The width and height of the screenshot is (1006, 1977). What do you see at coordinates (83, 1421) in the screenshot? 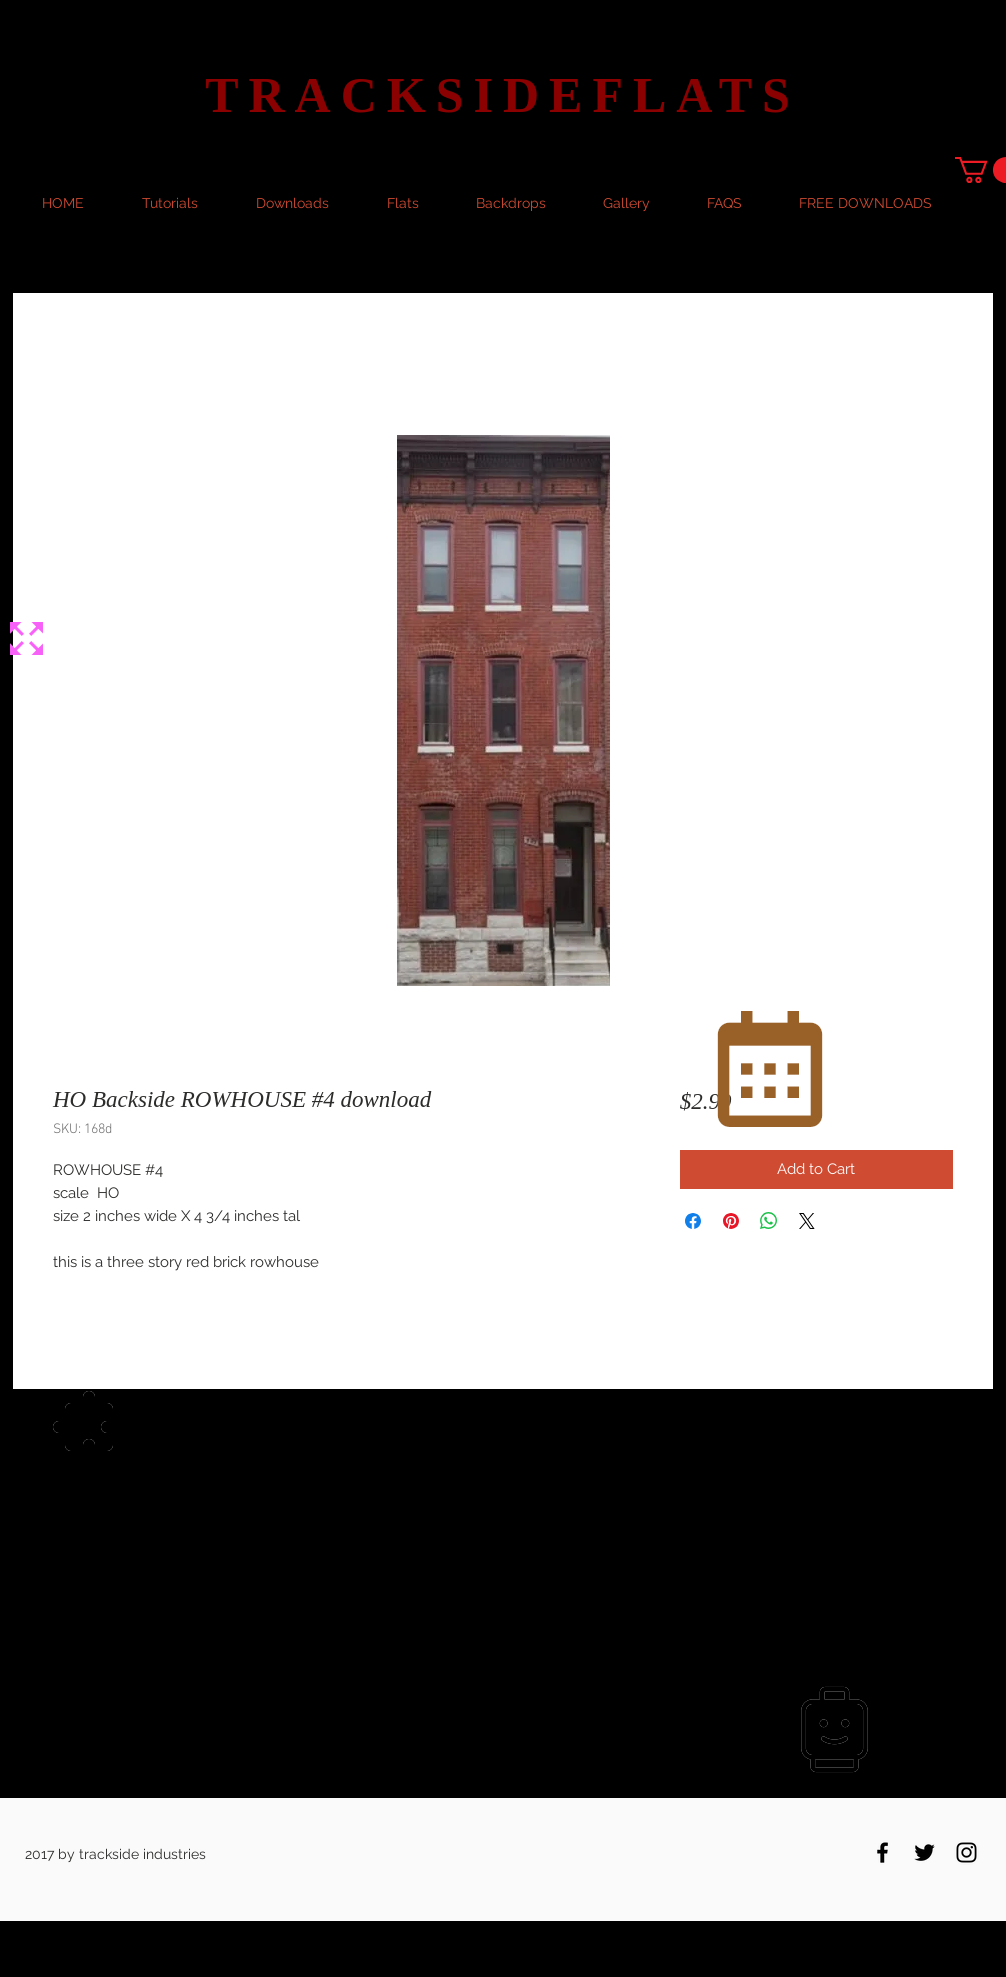
I see `manage plugins or extensions` at bounding box center [83, 1421].